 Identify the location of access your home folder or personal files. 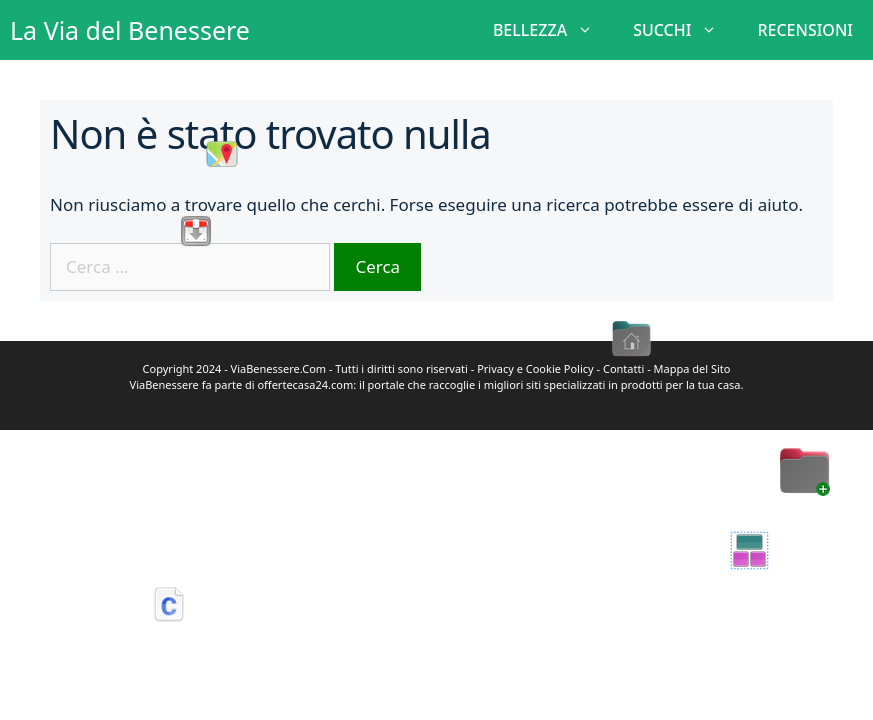
(631, 338).